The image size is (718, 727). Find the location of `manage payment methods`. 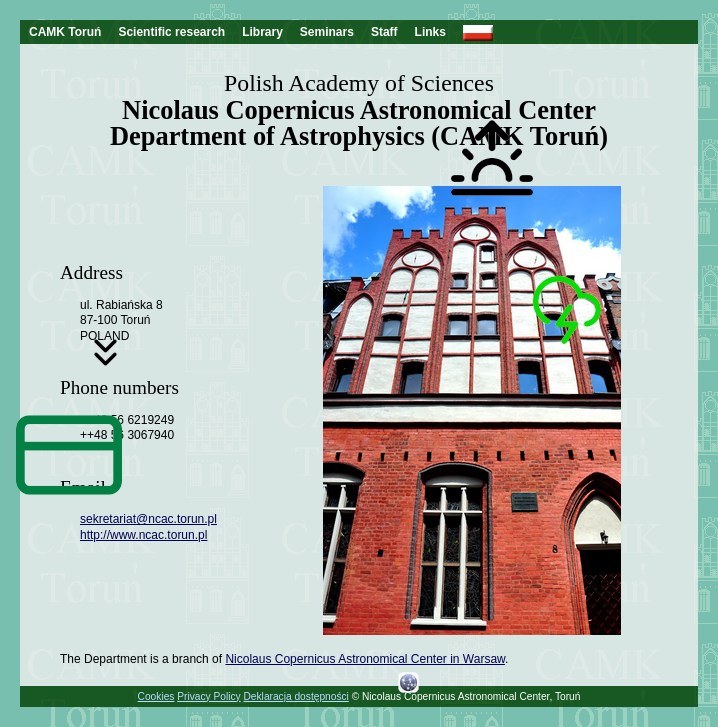

manage payment methods is located at coordinates (69, 455).